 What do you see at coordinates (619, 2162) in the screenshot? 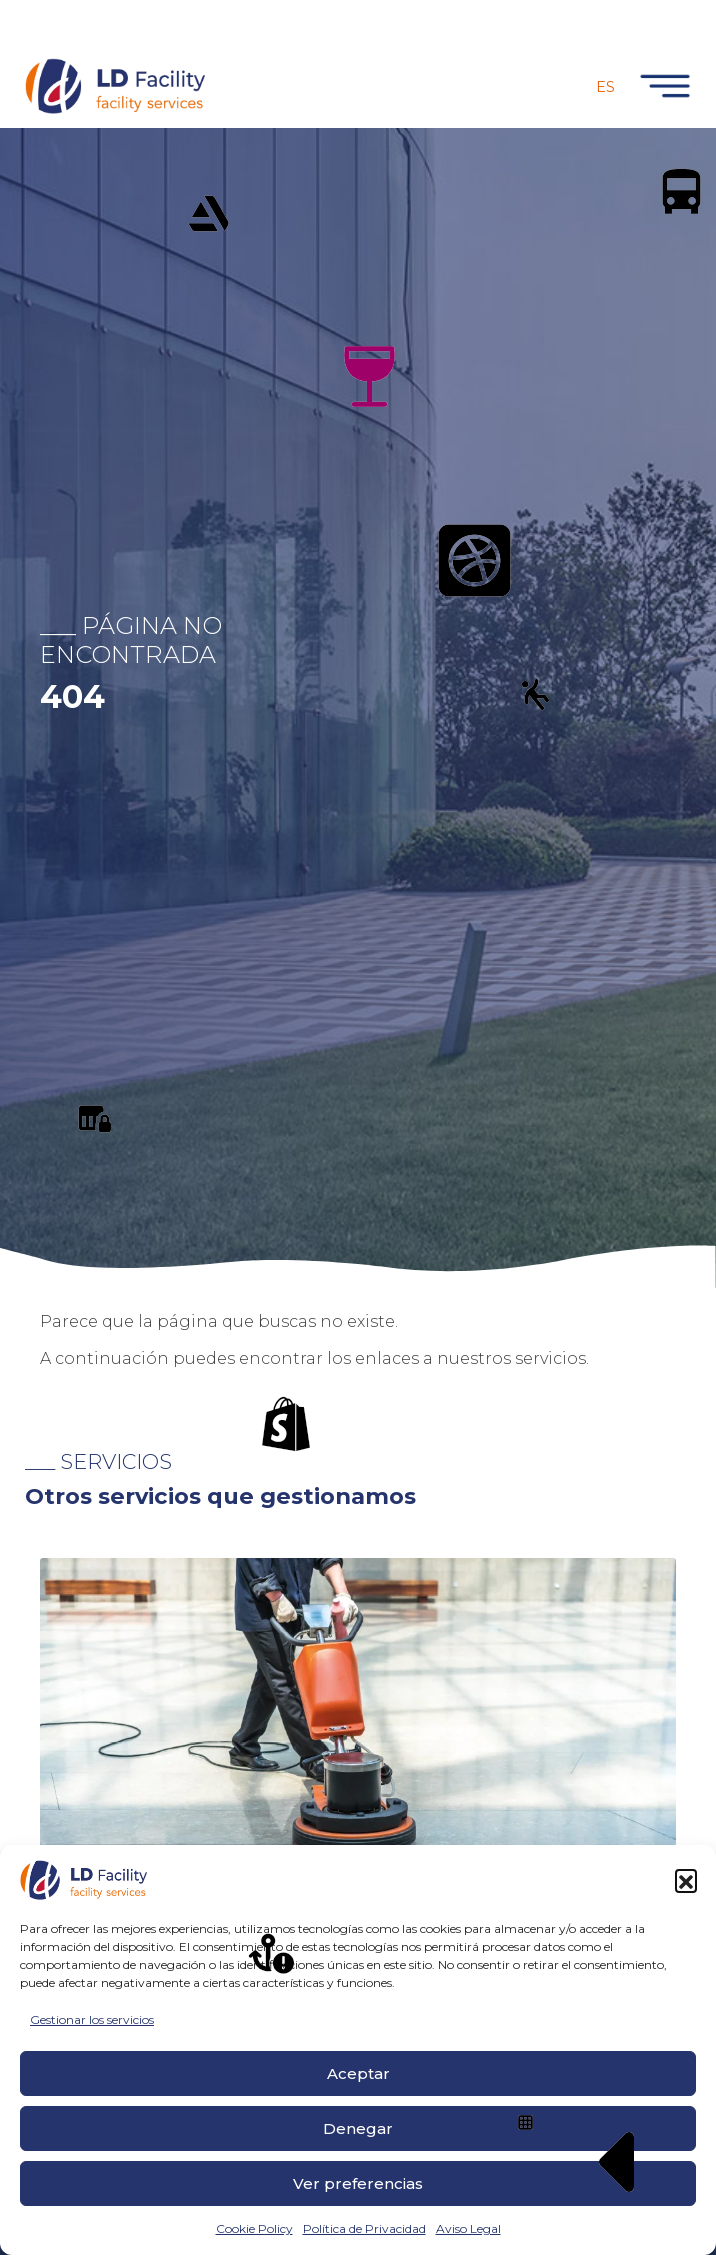
I see `go back to the previous screen` at bounding box center [619, 2162].